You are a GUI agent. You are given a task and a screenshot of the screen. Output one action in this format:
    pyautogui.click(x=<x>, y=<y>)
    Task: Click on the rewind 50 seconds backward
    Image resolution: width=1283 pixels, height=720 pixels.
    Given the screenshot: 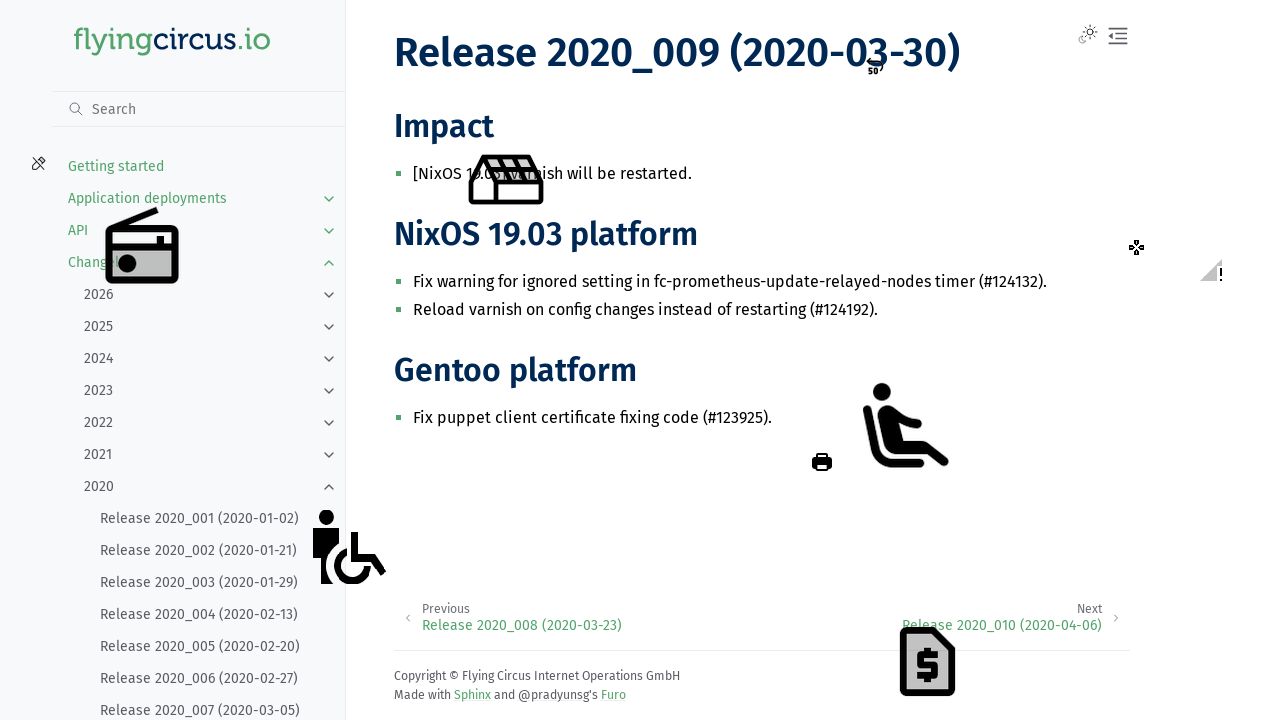 What is the action you would take?
    pyautogui.click(x=874, y=66)
    